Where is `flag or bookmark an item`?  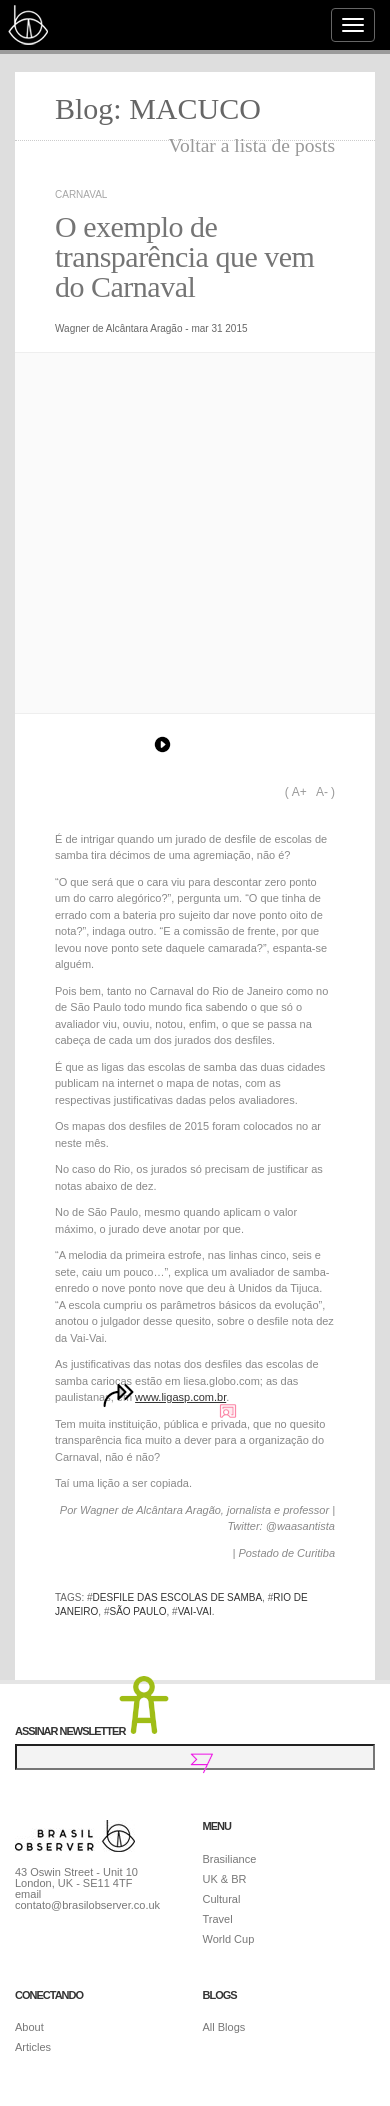
flag or bookmark an item is located at coordinates (201, 1762).